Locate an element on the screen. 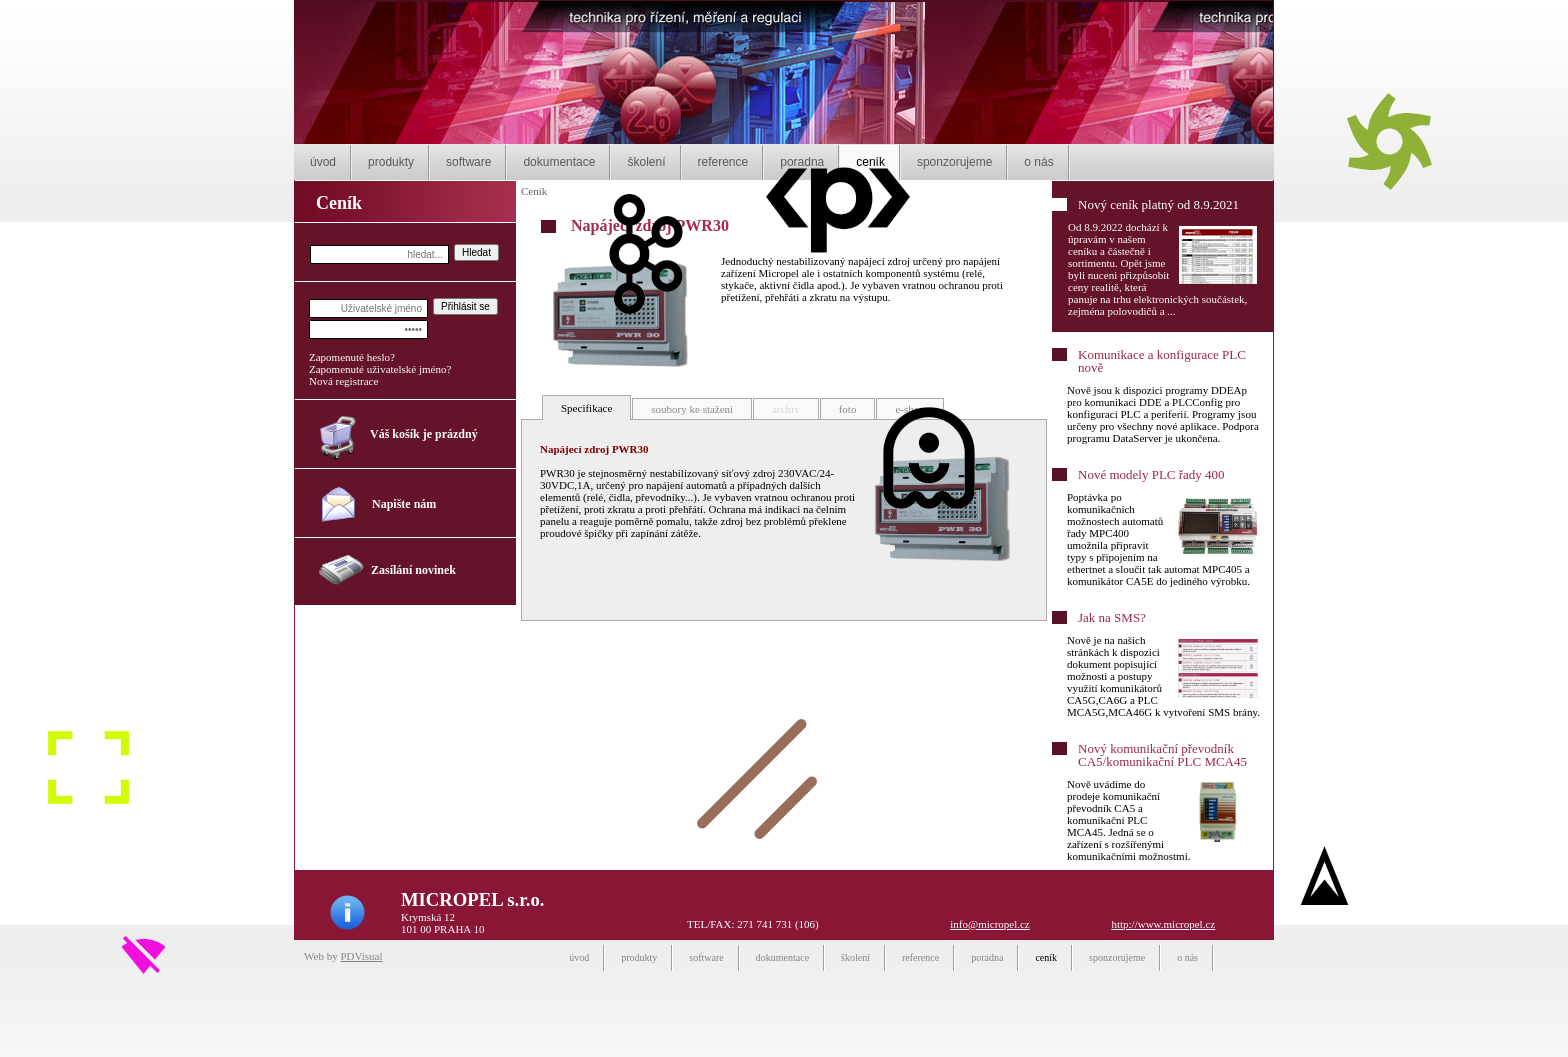 The height and width of the screenshot is (1057, 1568). visit the Packt publishing website is located at coordinates (838, 210).